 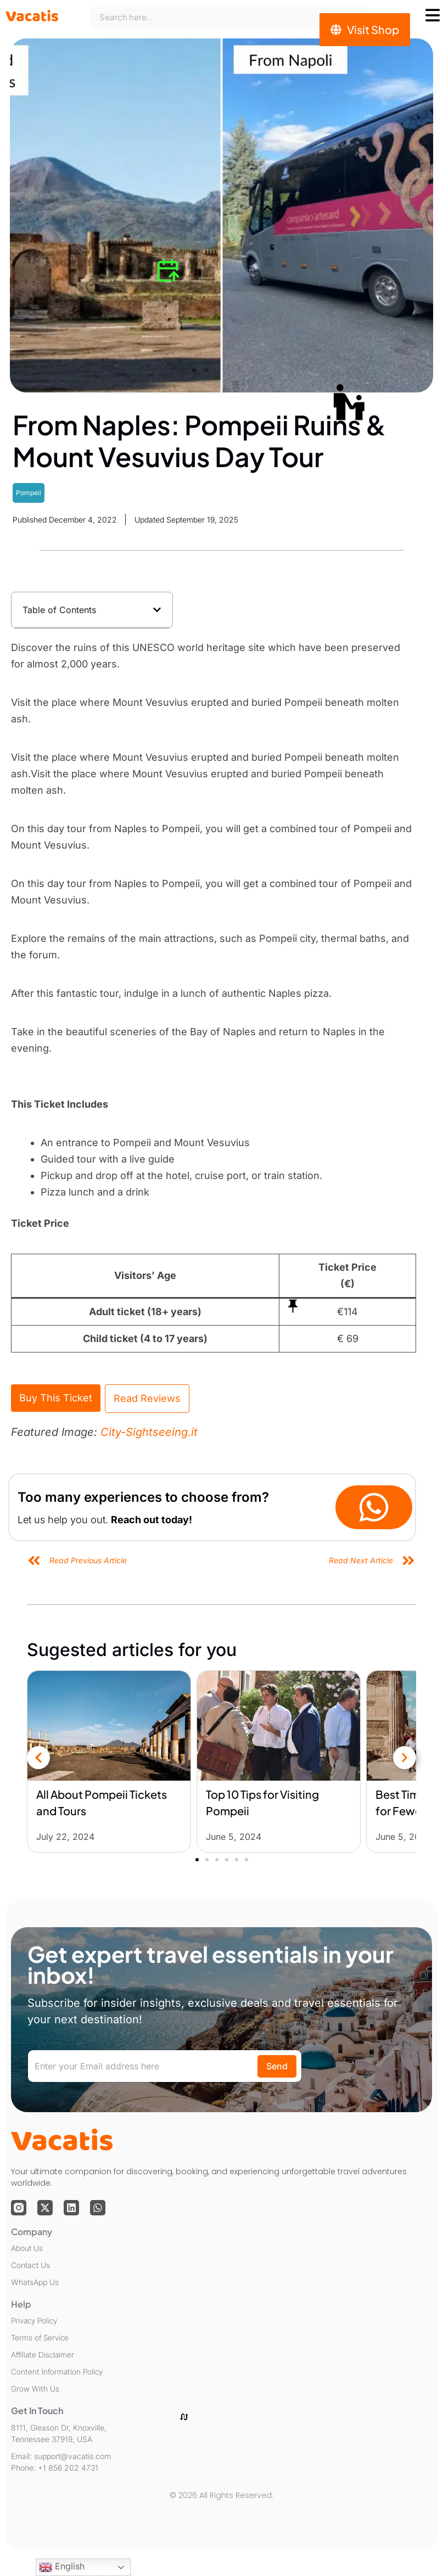 I want to click on indicates child supervision required, so click(x=350, y=402).